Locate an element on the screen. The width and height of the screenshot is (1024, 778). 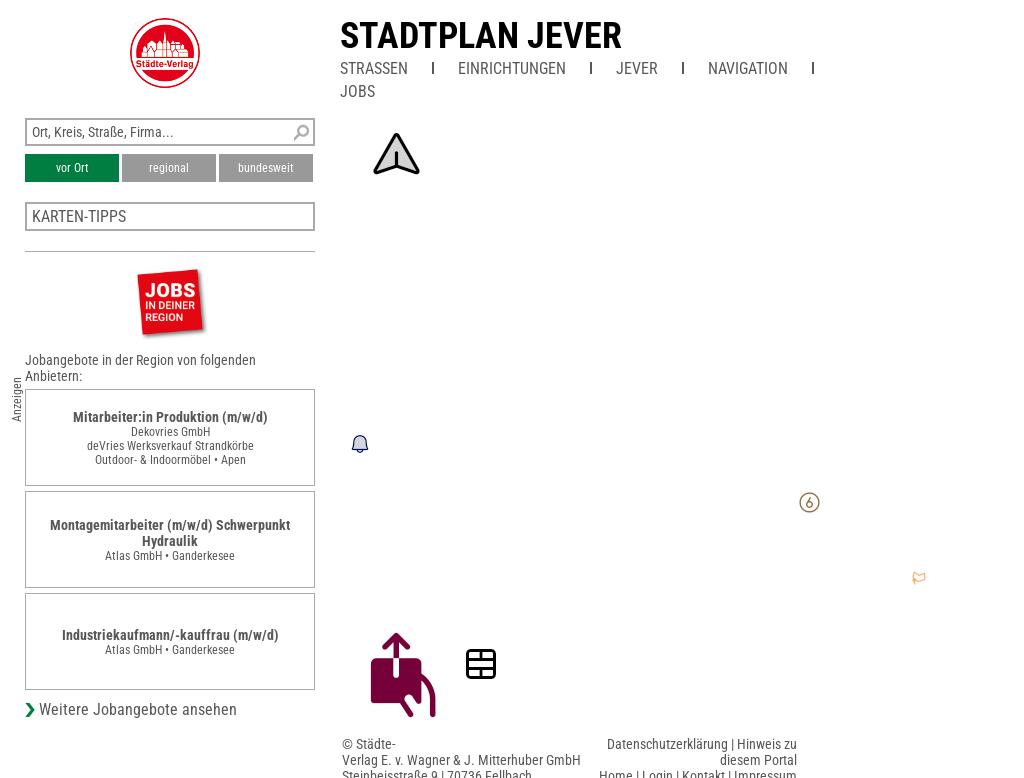
make a freehand polygon selection is located at coordinates (919, 578).